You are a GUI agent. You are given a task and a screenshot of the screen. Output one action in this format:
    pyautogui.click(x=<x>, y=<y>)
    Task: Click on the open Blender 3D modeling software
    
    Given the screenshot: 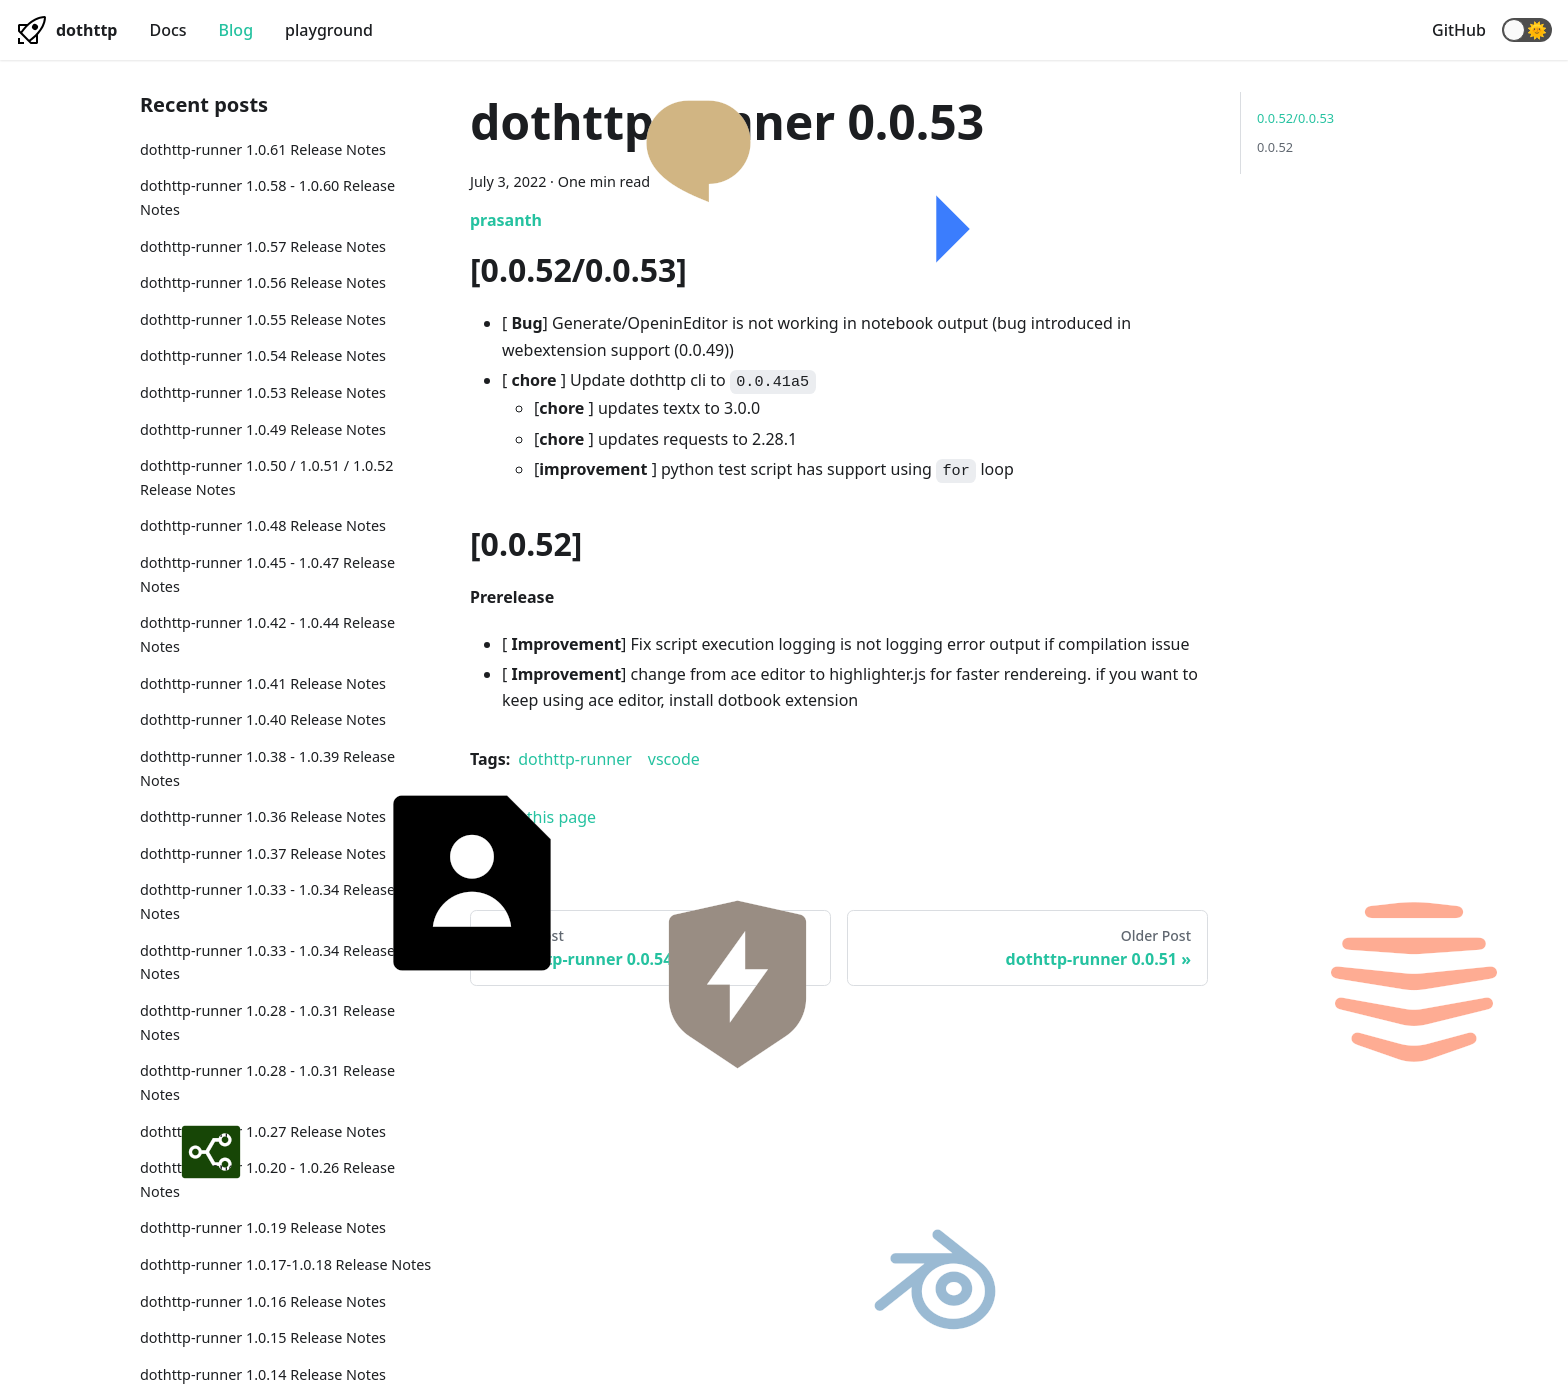 What is the action you would take?
    pyautogui.click(x=935, y=1282)
    